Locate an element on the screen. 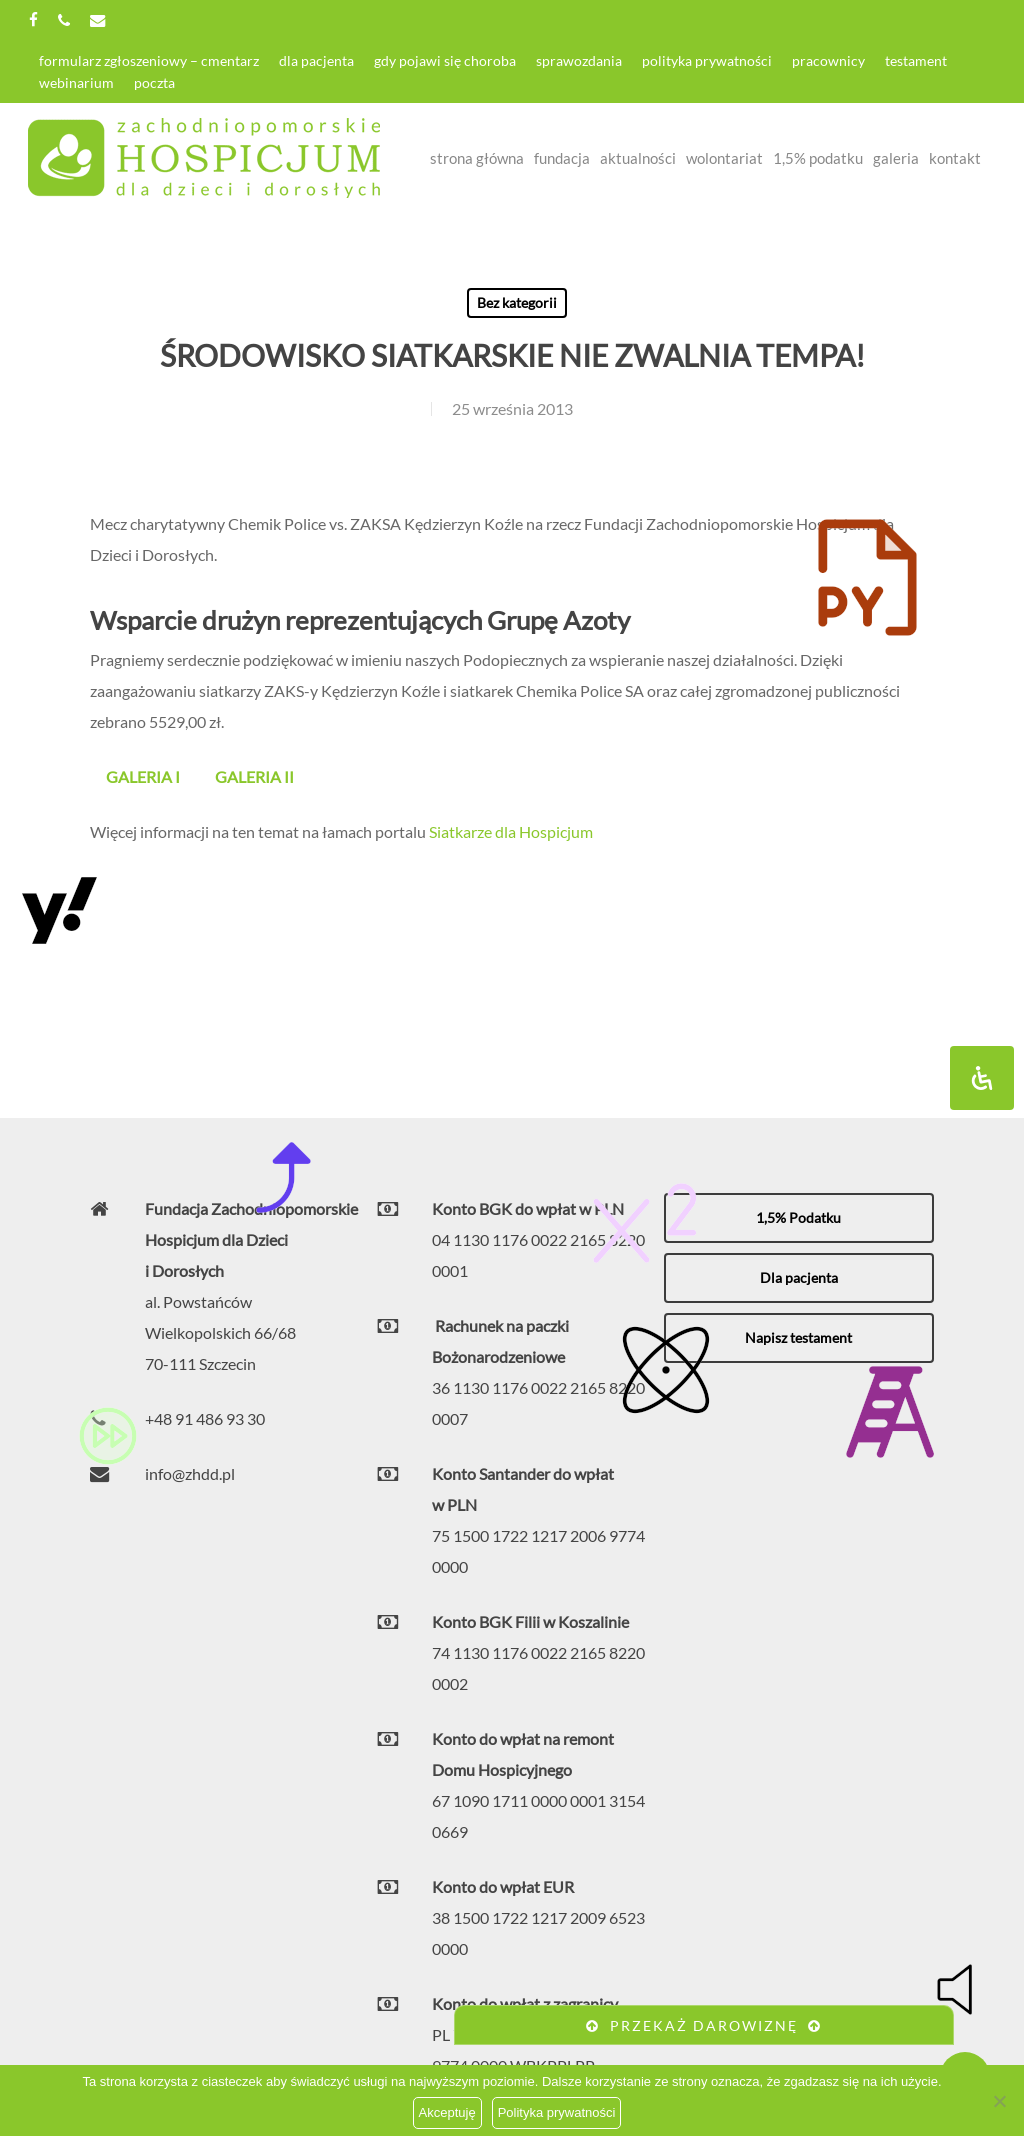 This screenshot has width=1024, height=2136. open Yahoo app or website is located at coordinates (59, 910).